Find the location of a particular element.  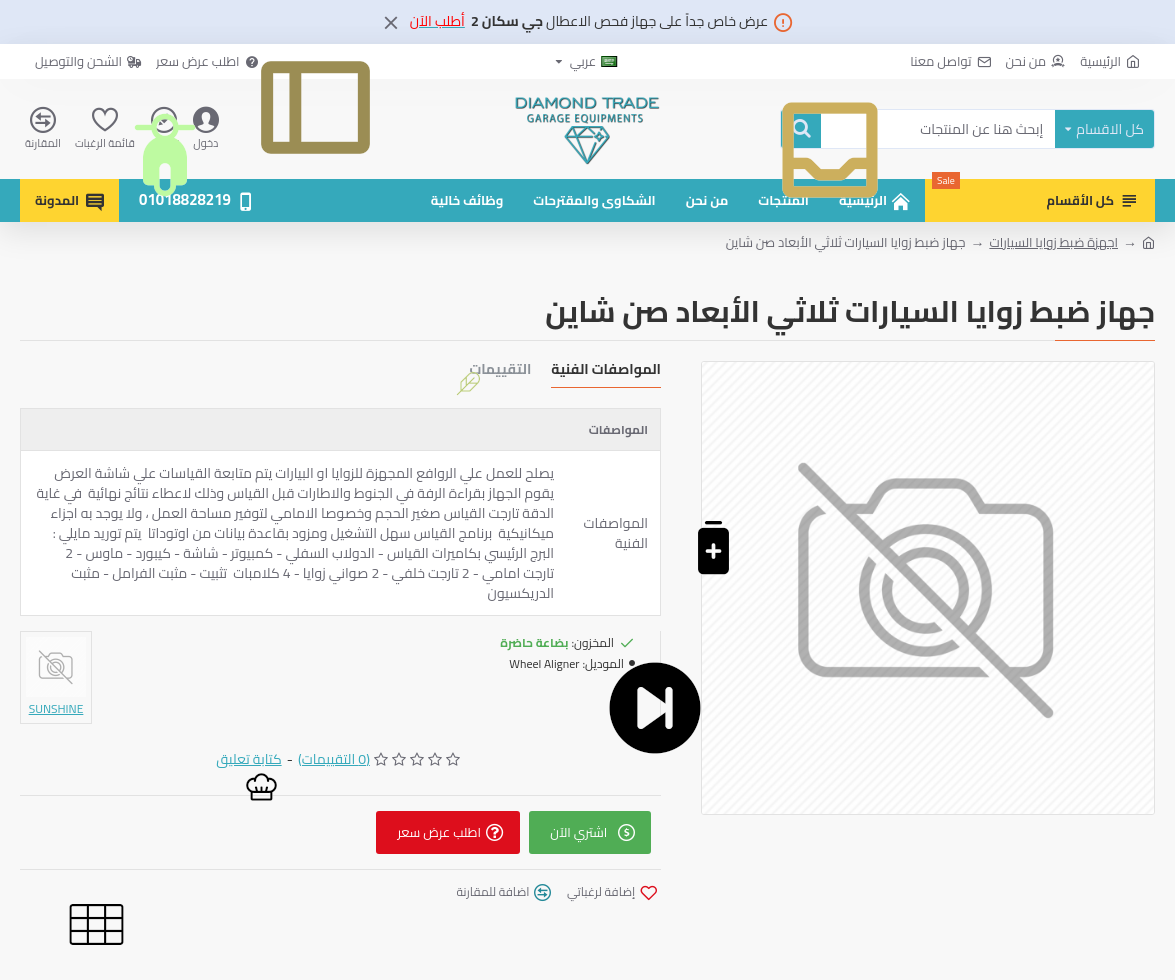

view inbox or incoming items is located at coordinates (830, 150).